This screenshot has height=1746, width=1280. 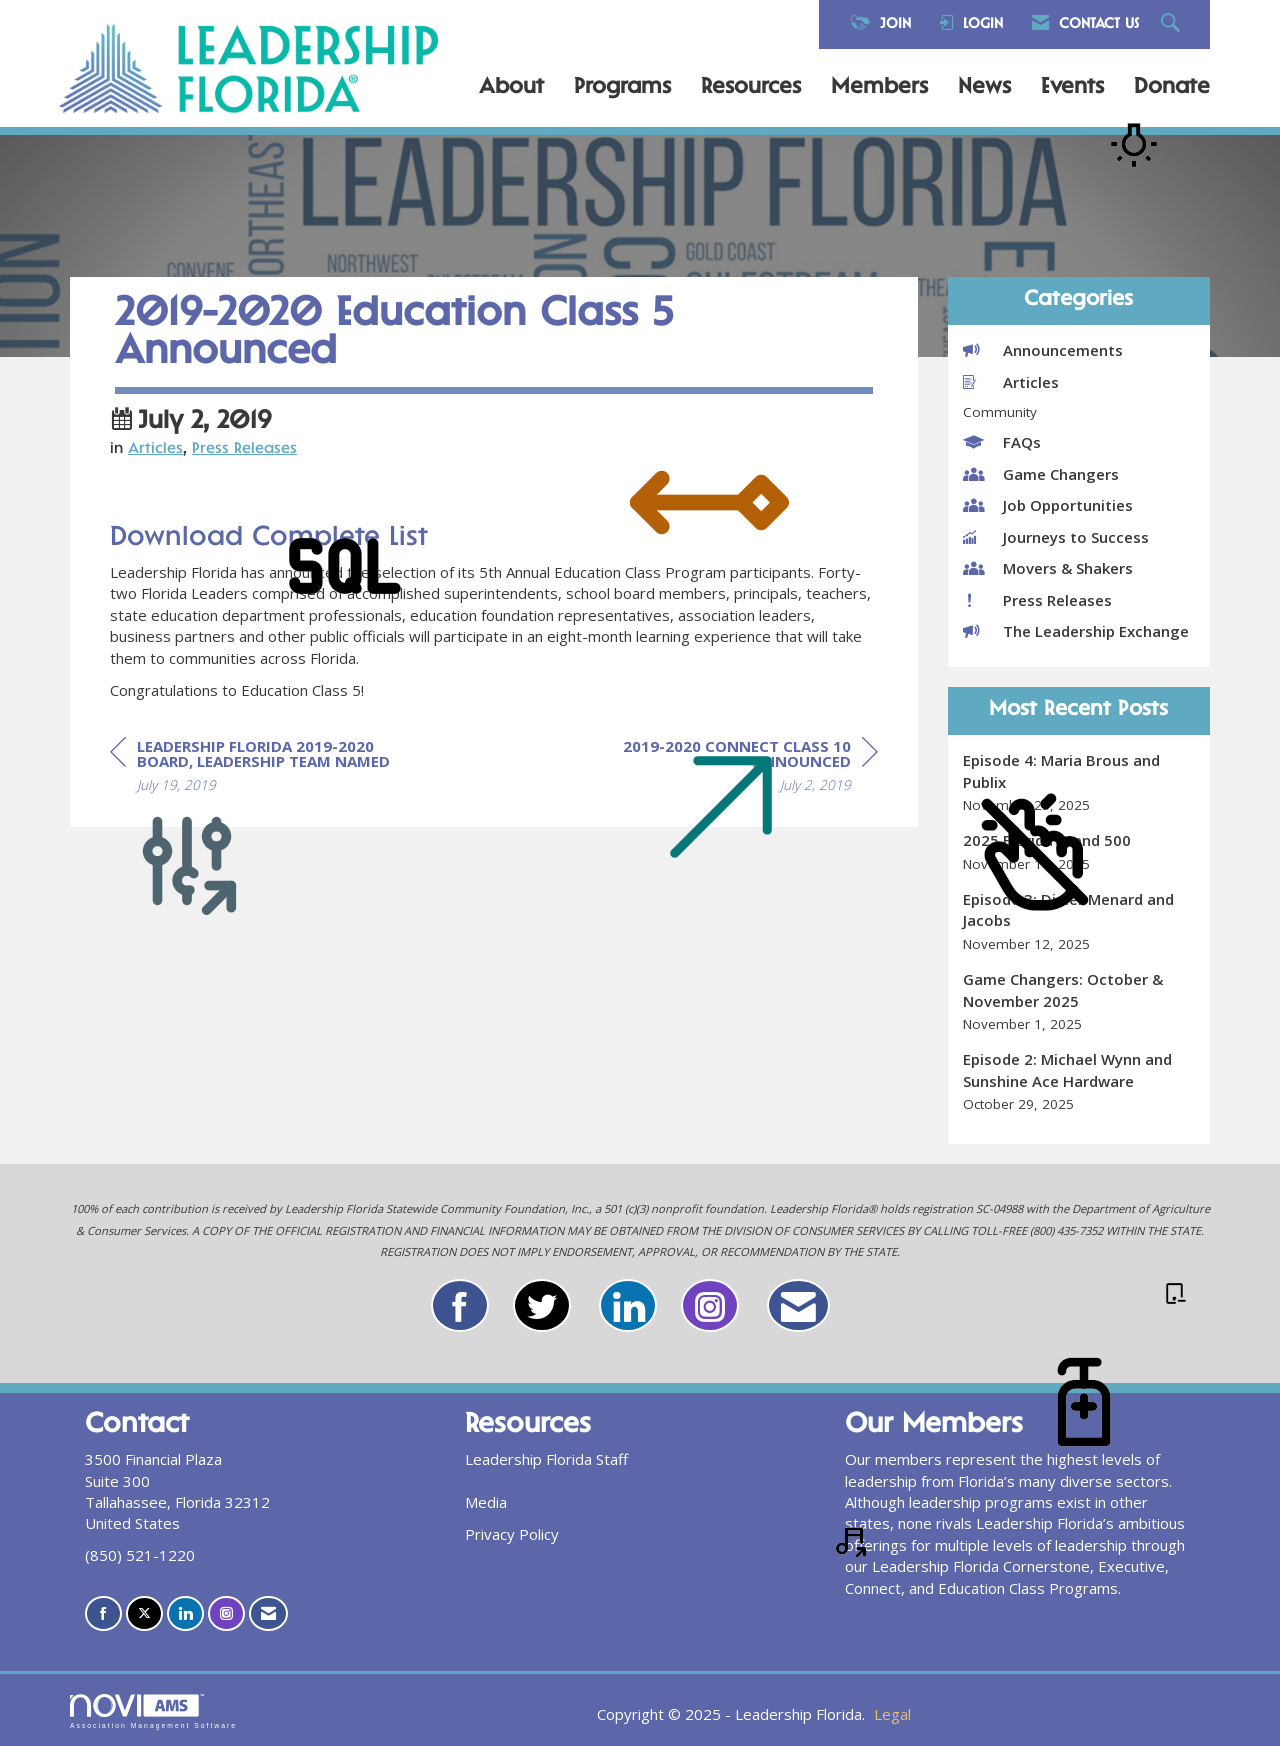 I want to click on navigate back to previous step, so click(x=709, y=502).